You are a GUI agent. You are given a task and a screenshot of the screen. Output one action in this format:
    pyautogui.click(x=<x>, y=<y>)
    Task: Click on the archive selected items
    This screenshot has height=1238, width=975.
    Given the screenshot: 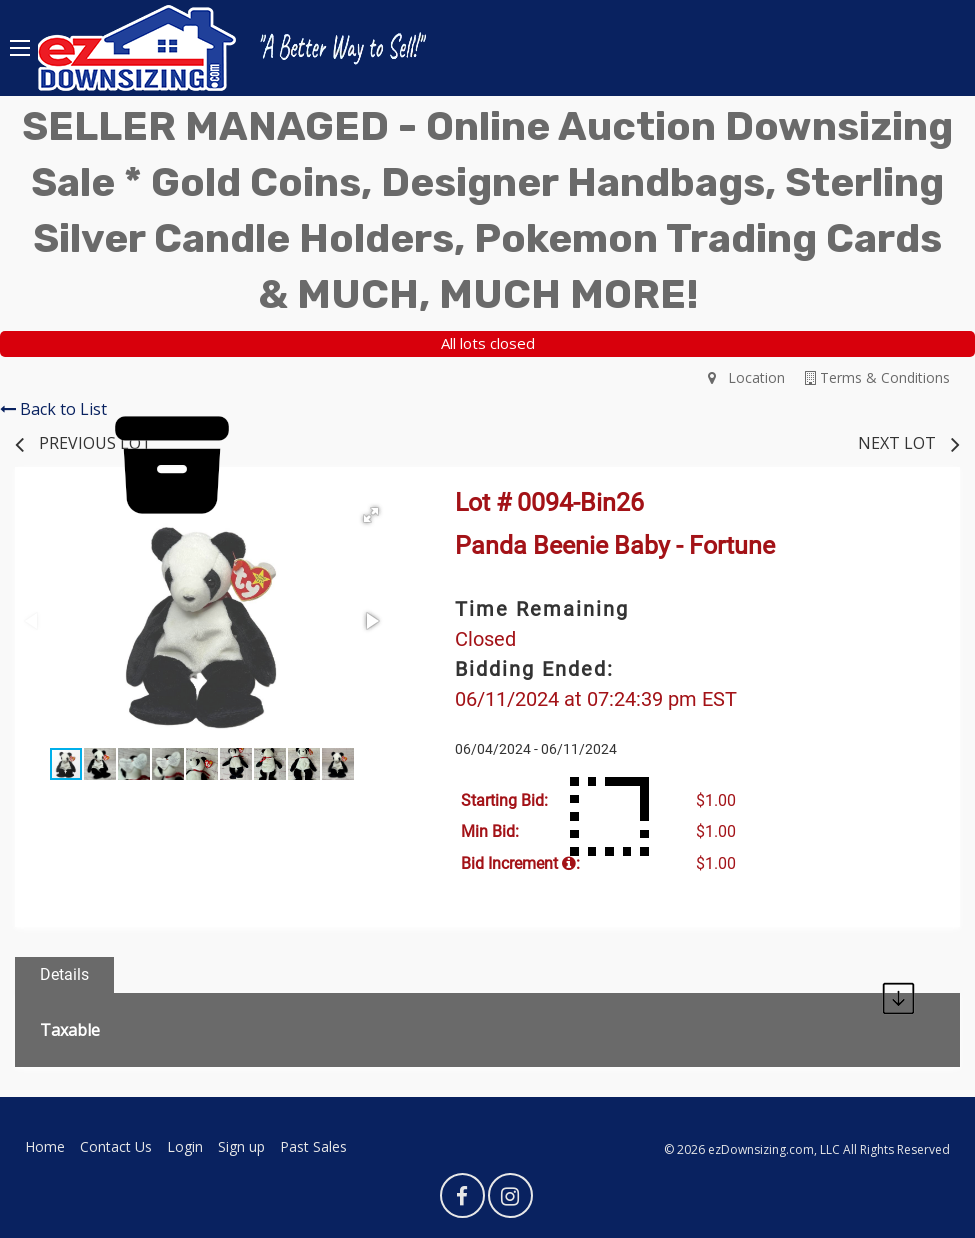 What is the action you would take?
    pyautogui.click(x=172, y=465)
    